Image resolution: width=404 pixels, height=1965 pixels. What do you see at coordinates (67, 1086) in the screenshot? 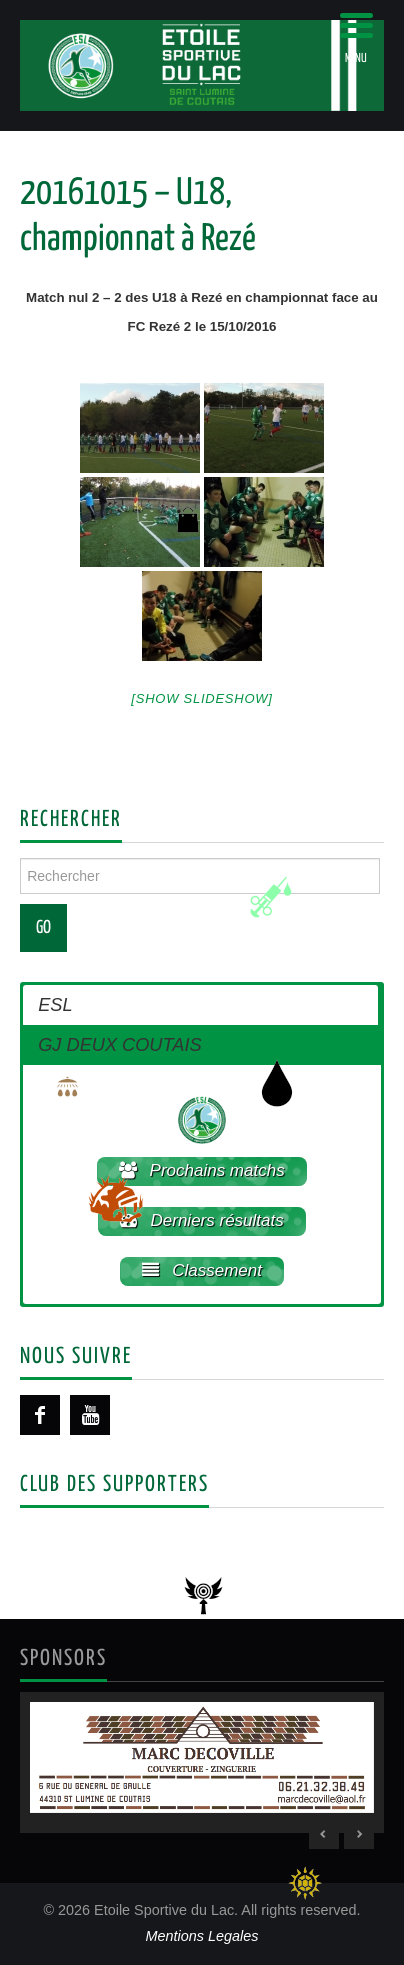
I see `view incubator status or settings` at bounding box center [67, 1086].